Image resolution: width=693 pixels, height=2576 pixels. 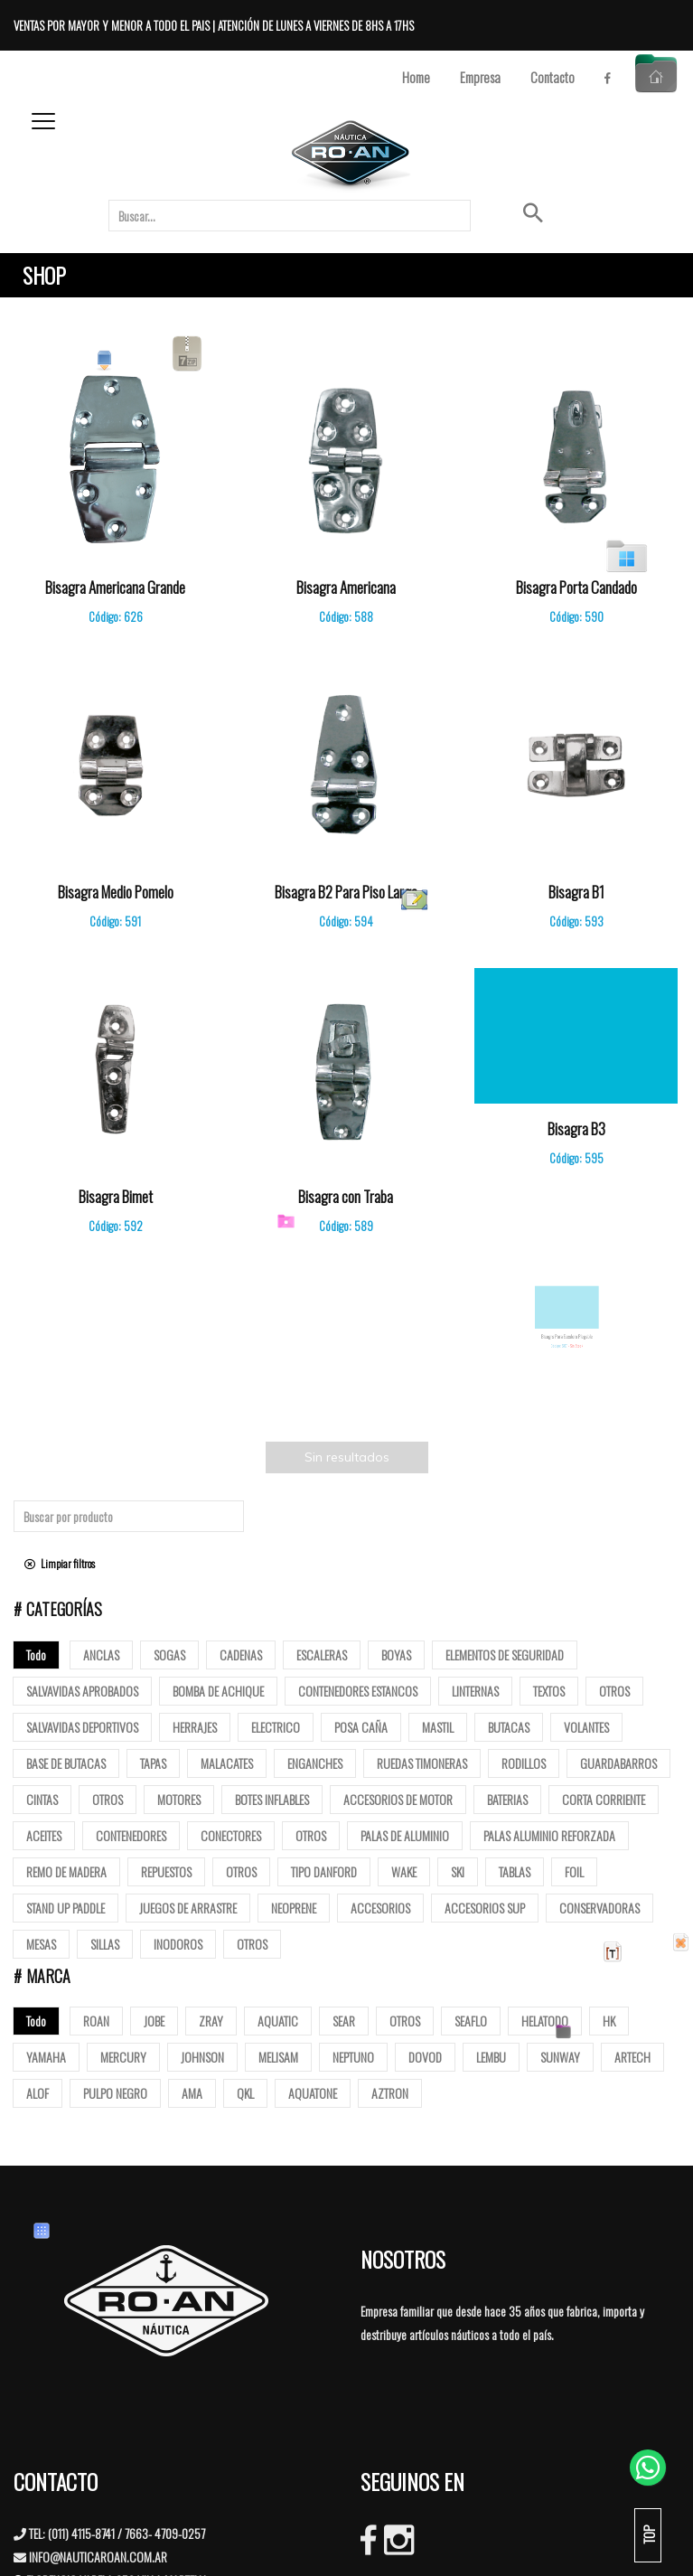 I want to click on view other applications, so click(x=42, y=2231).